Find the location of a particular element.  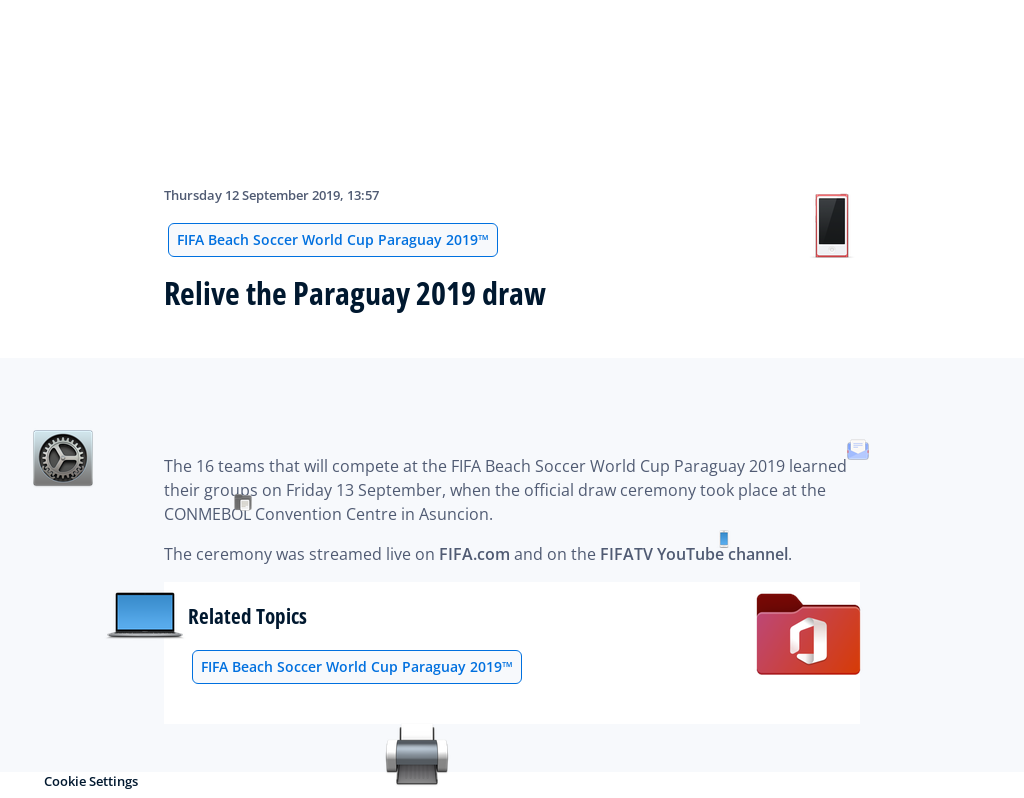

open microsoft office documents folder is located at coordinates (808, 637).